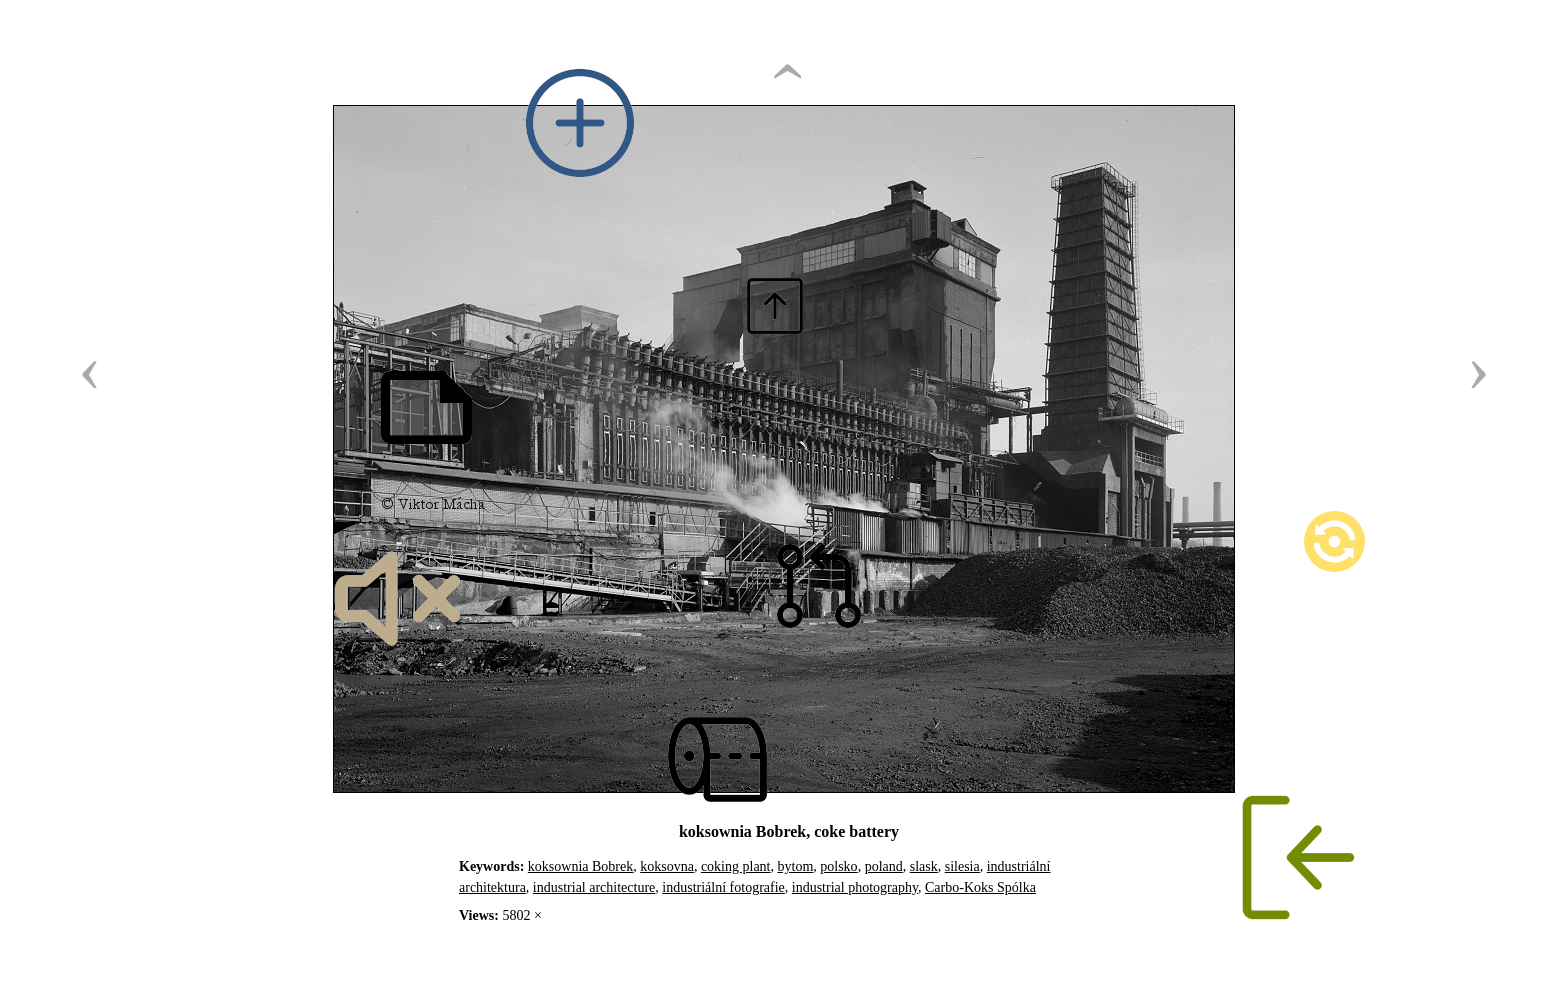 Image resolution: width=1568 pixels, height=1008 pixels. Describe the element at coordinates (426, 407) in the screenshot. I see `create a new note` at that location.